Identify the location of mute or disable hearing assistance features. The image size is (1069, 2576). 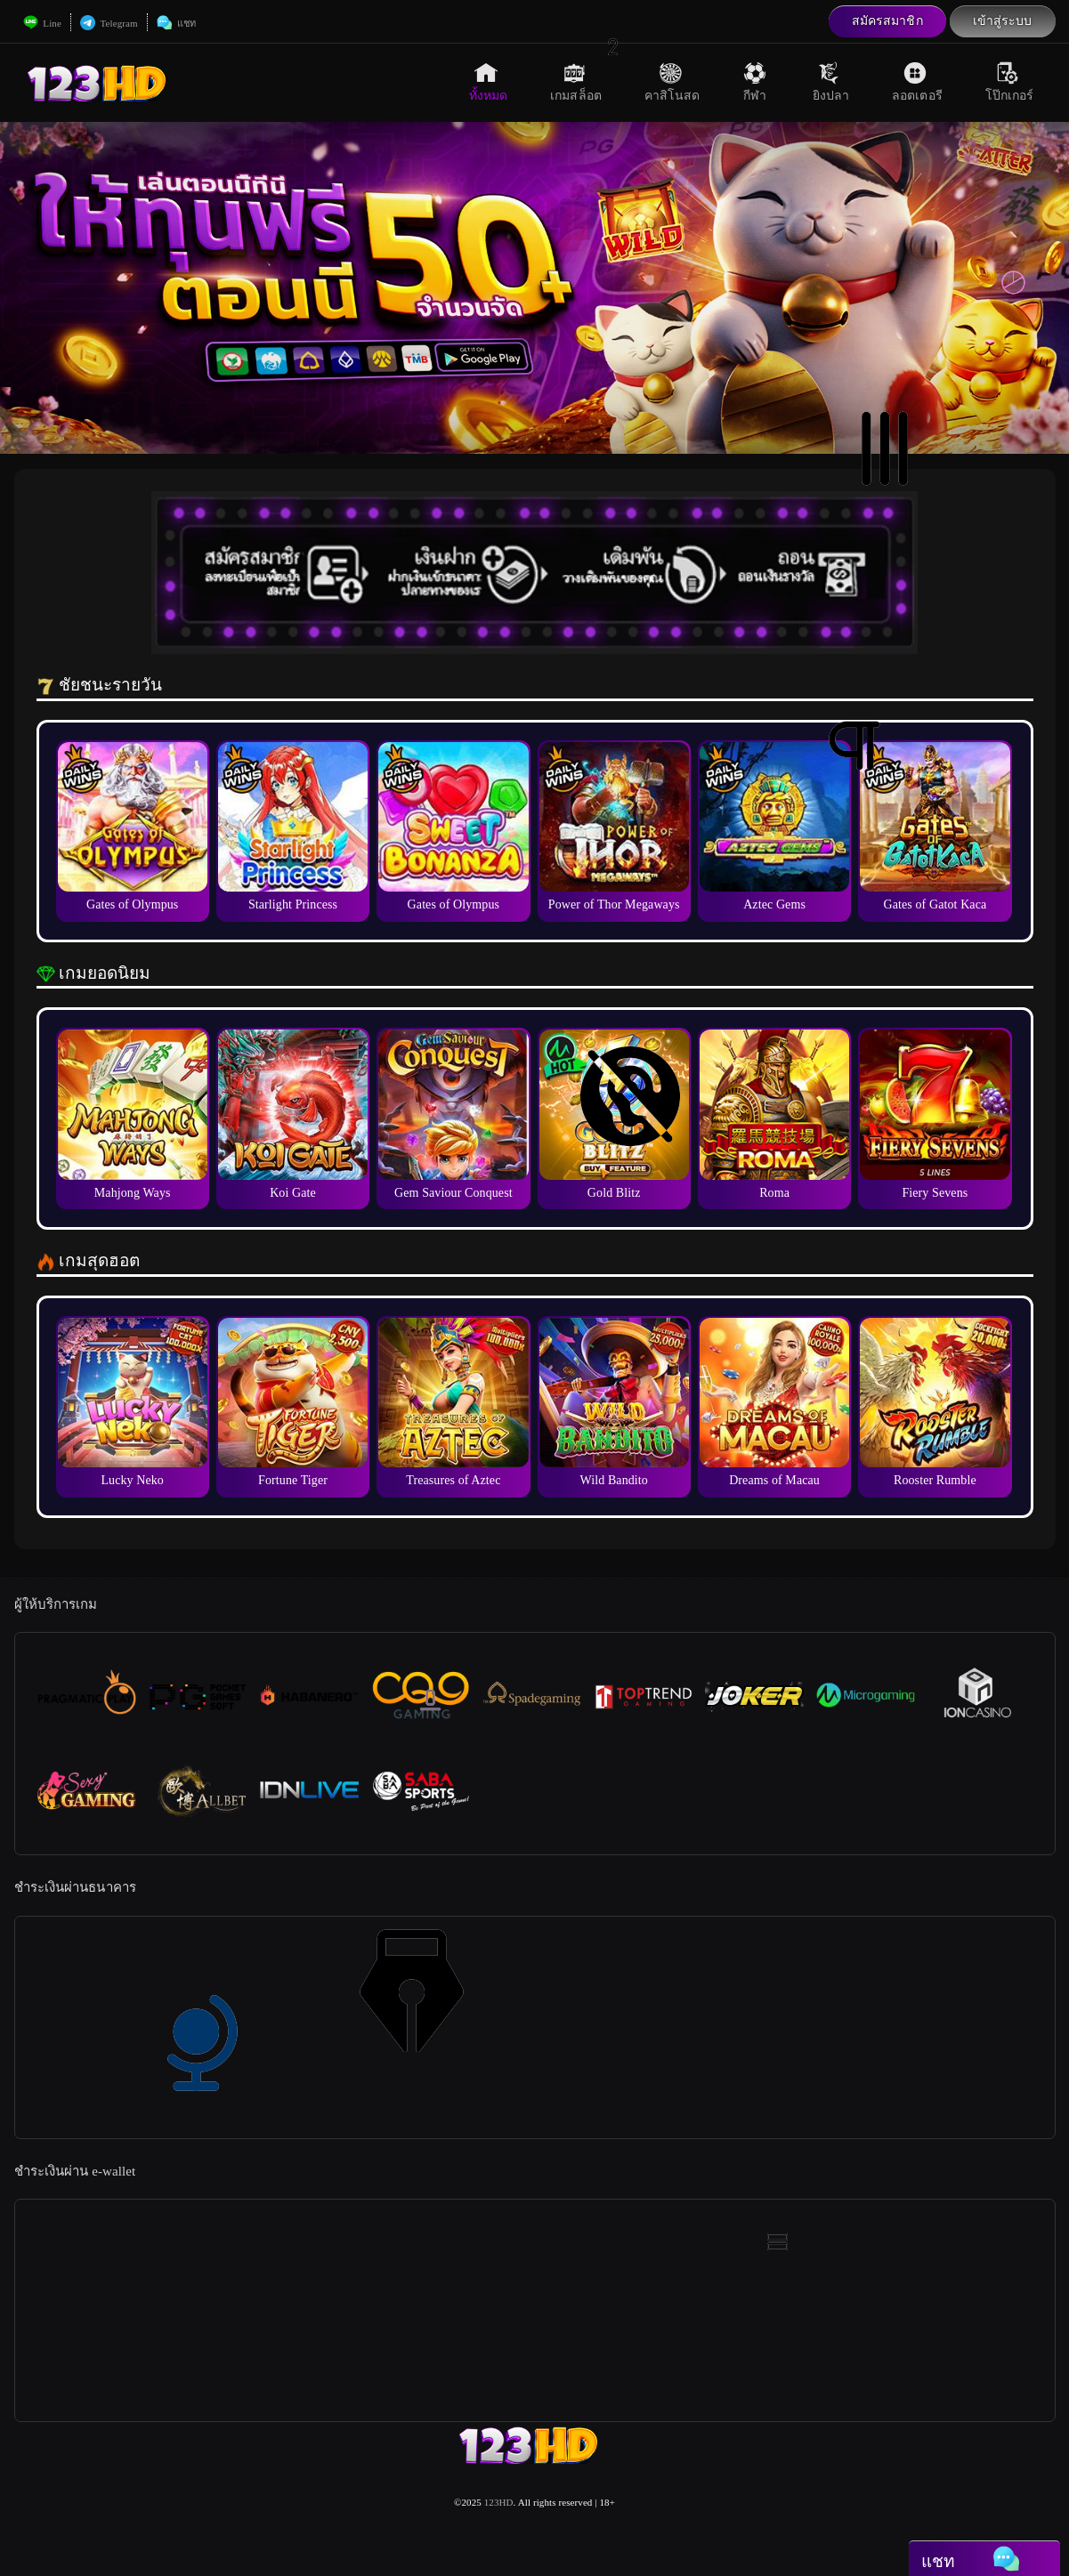
(630, 1096).